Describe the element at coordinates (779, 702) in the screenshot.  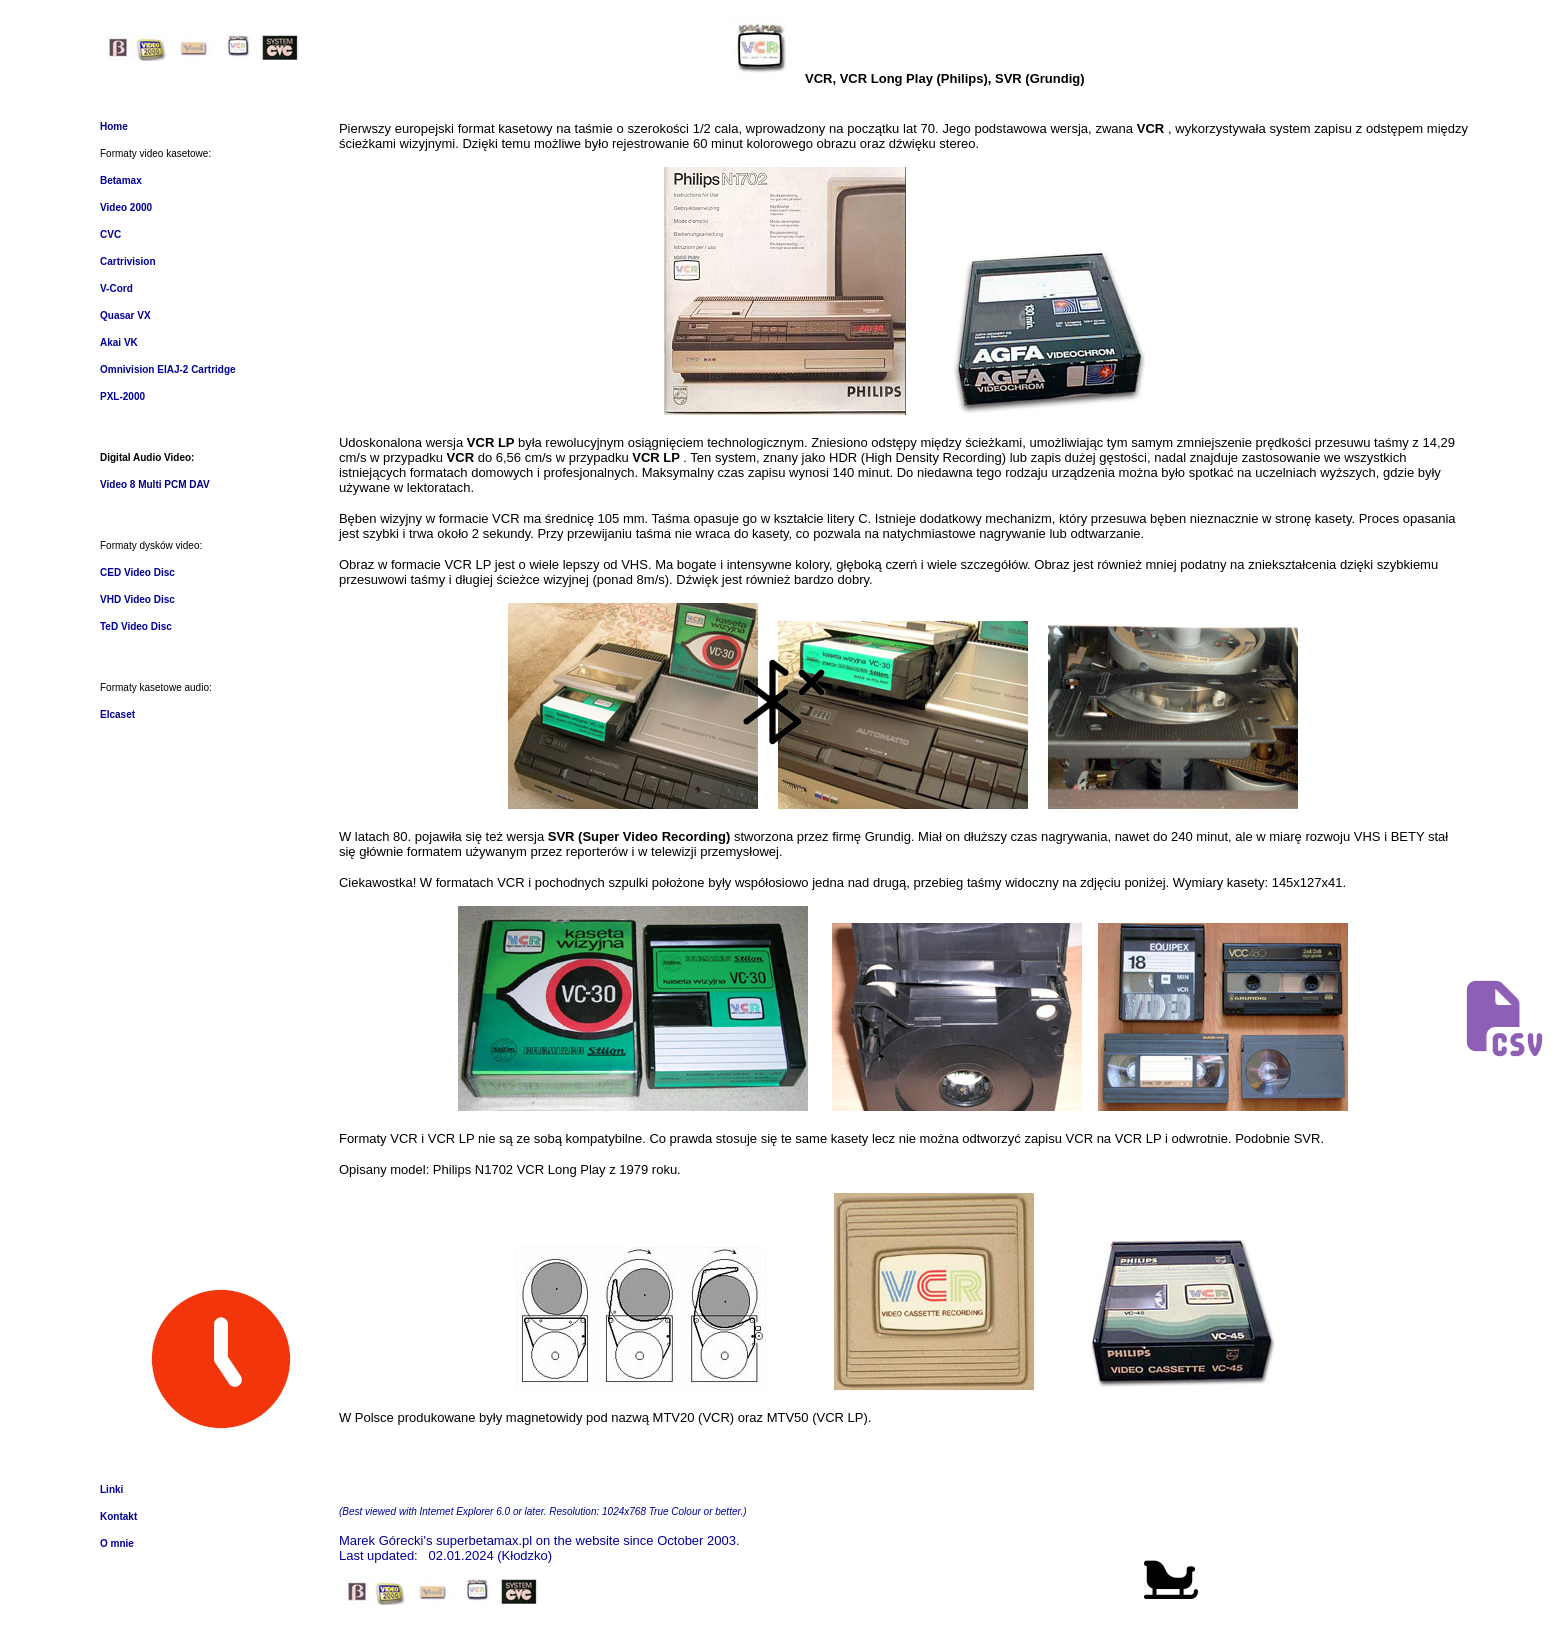
I see `bluetooth is disabled or unavailable` at that location.